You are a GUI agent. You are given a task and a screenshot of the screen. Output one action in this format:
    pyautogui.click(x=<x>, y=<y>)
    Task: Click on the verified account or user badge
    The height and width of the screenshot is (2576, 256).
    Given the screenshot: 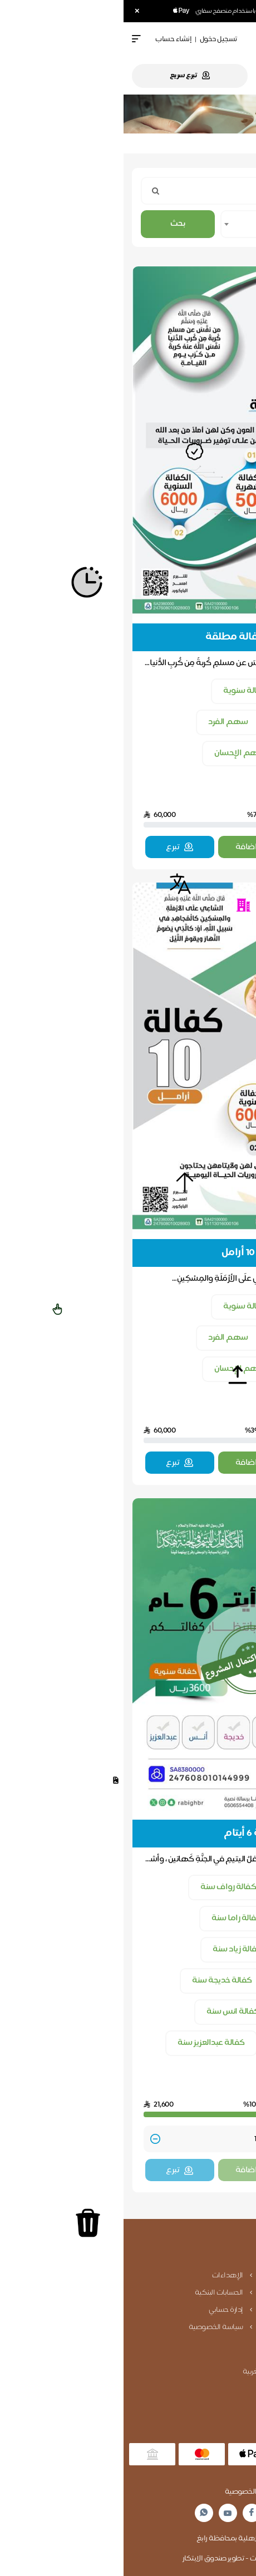 What is the action you would take?
    pyautogui.click(x=194, y=451)
    